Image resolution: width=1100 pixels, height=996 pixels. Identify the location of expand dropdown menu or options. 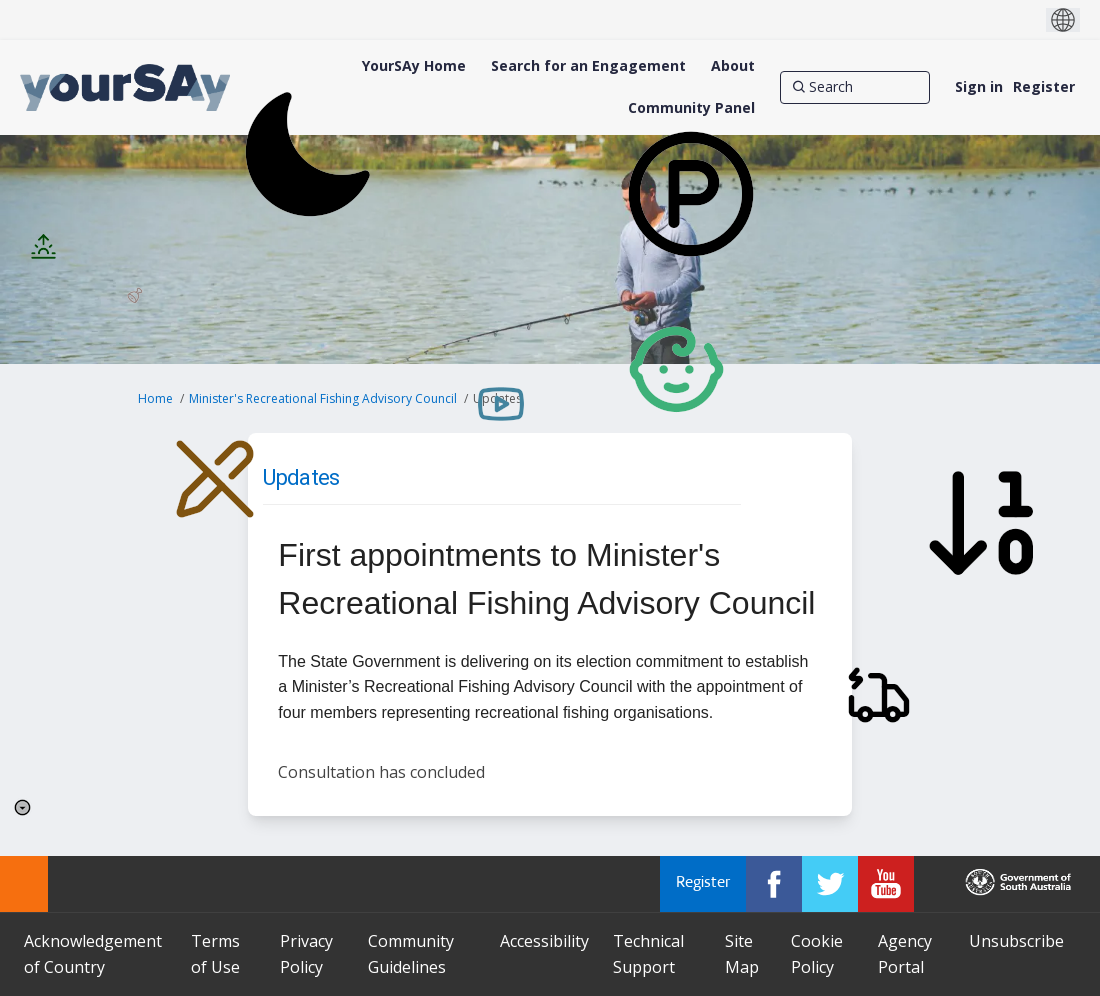
(22, 807).